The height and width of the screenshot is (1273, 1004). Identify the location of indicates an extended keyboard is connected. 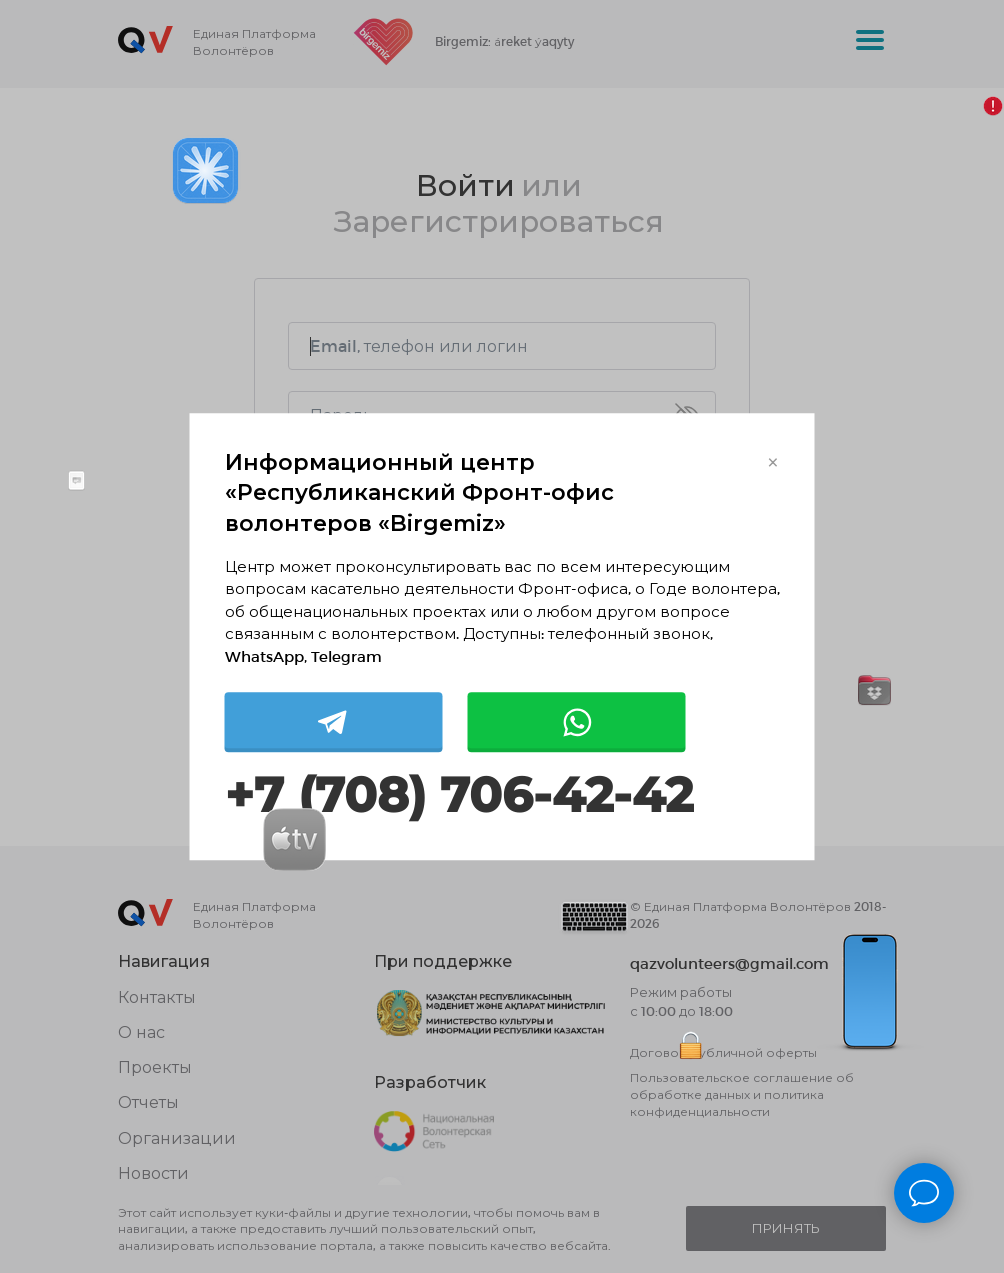
(594, 917).